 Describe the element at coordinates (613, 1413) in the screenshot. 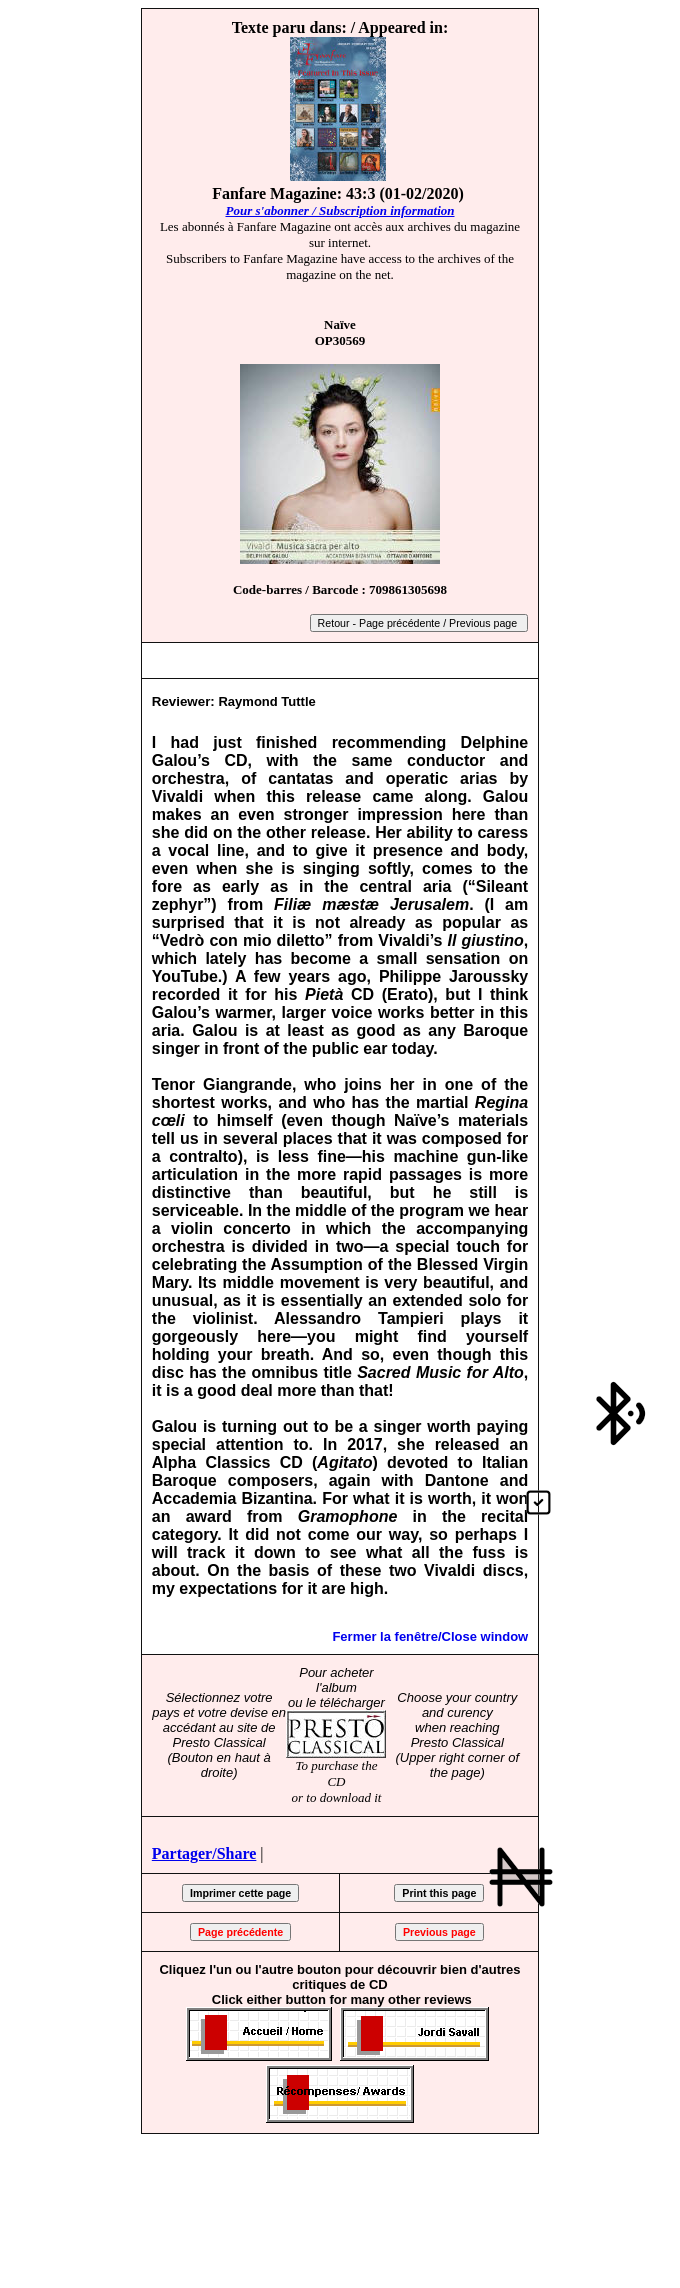

I see `searching for nearby bluetooth devices` at that location.